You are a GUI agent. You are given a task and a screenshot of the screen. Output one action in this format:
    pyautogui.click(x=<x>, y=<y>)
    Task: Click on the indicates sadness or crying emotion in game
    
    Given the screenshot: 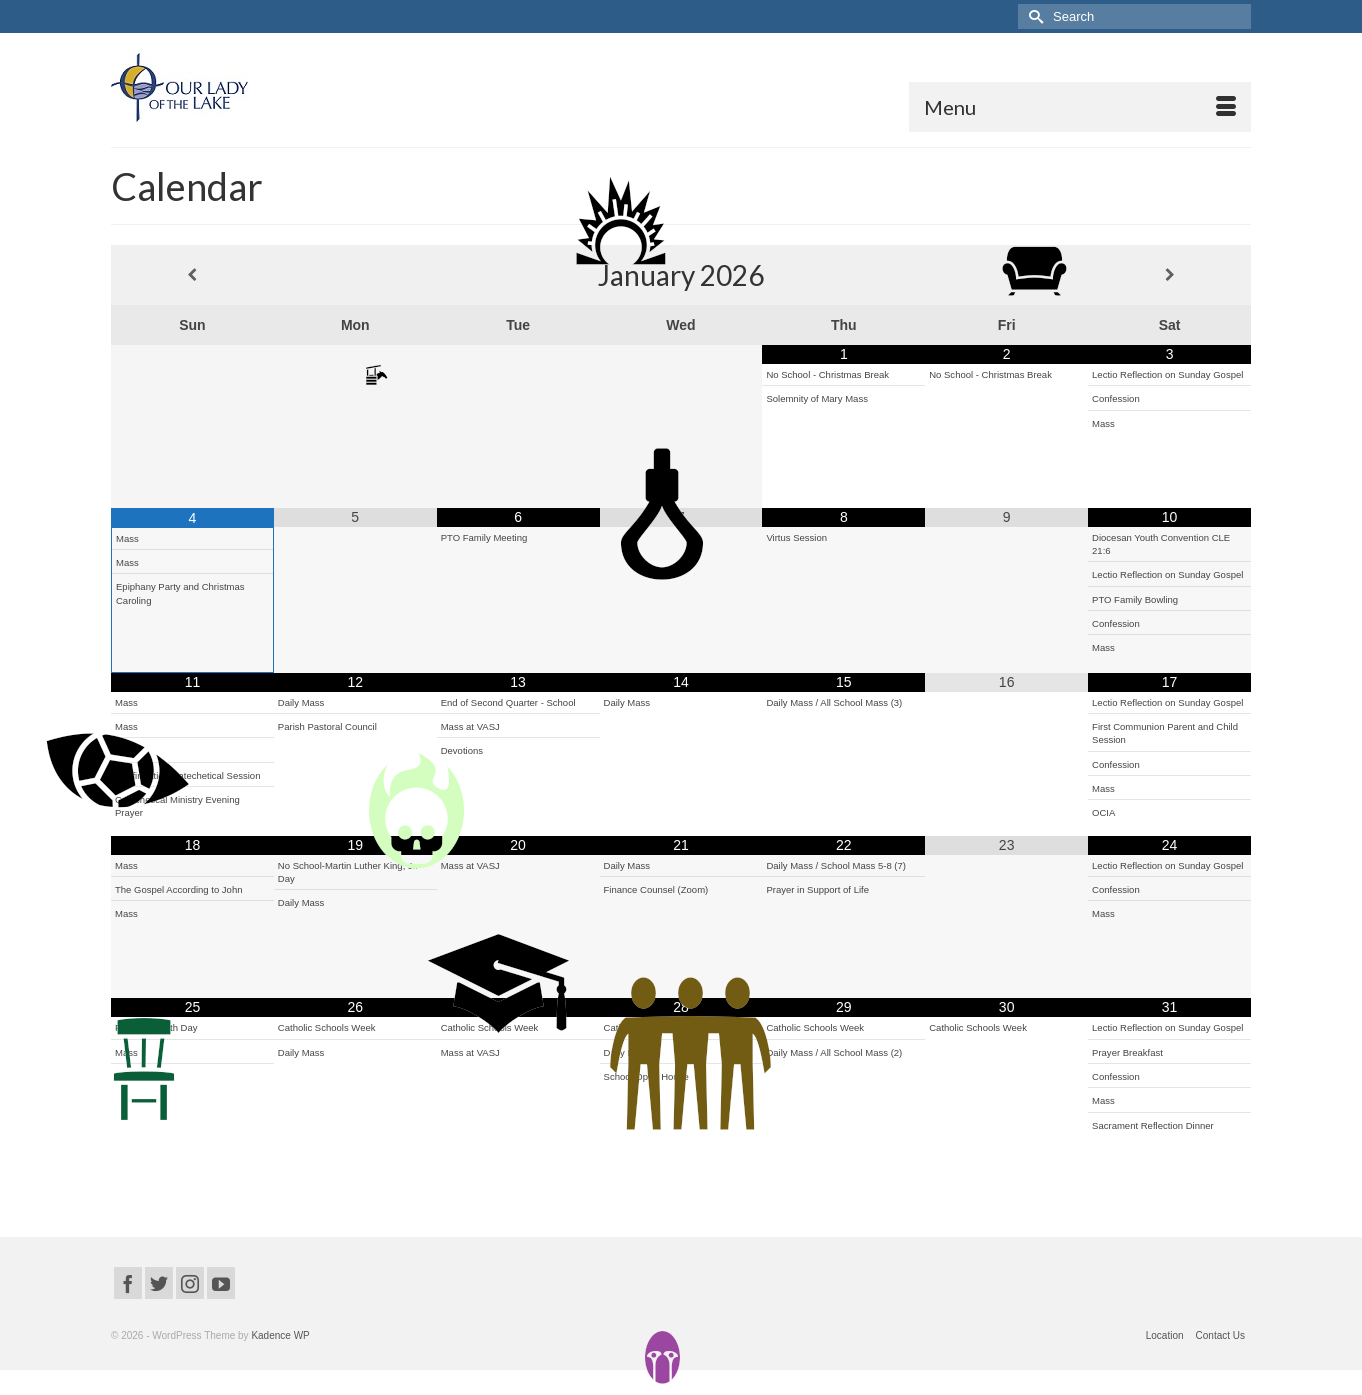 What is the action you would take?
    pyautogui.click(x=662, y=1357)
    